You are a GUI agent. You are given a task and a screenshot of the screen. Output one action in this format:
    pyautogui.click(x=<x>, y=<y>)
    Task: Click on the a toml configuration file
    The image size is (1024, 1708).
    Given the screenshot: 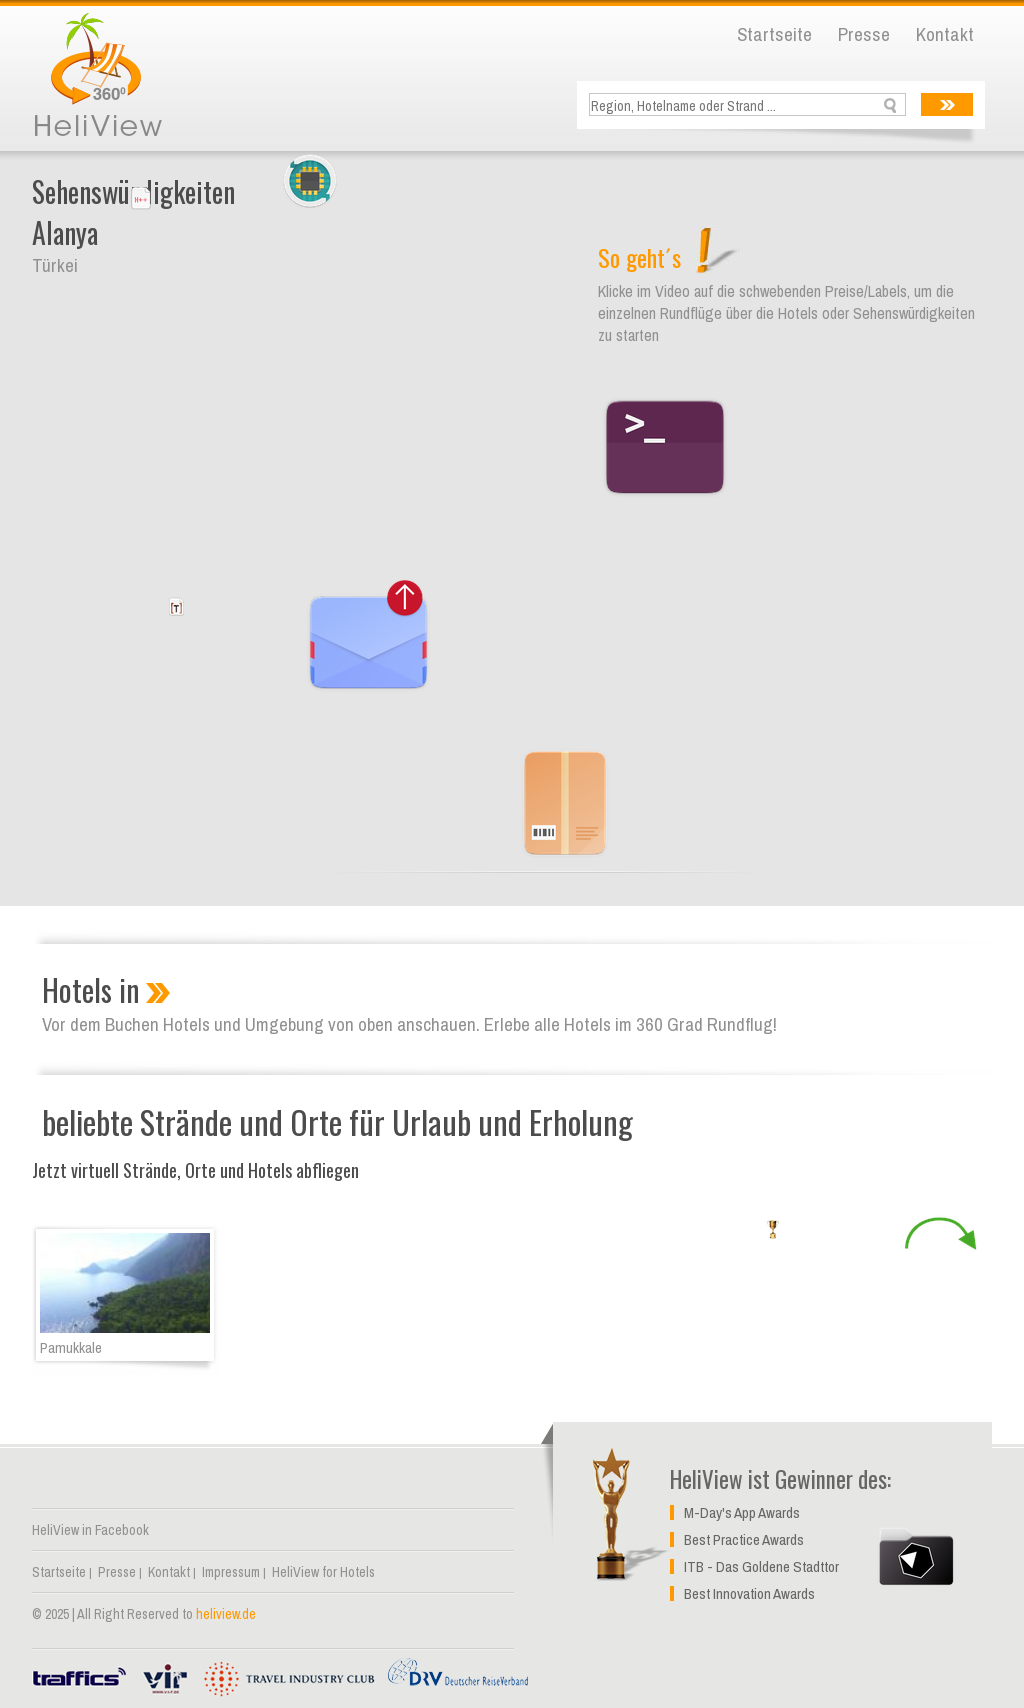 What is the action you would take?
    pyautogui.click(x=176, y=606)
    